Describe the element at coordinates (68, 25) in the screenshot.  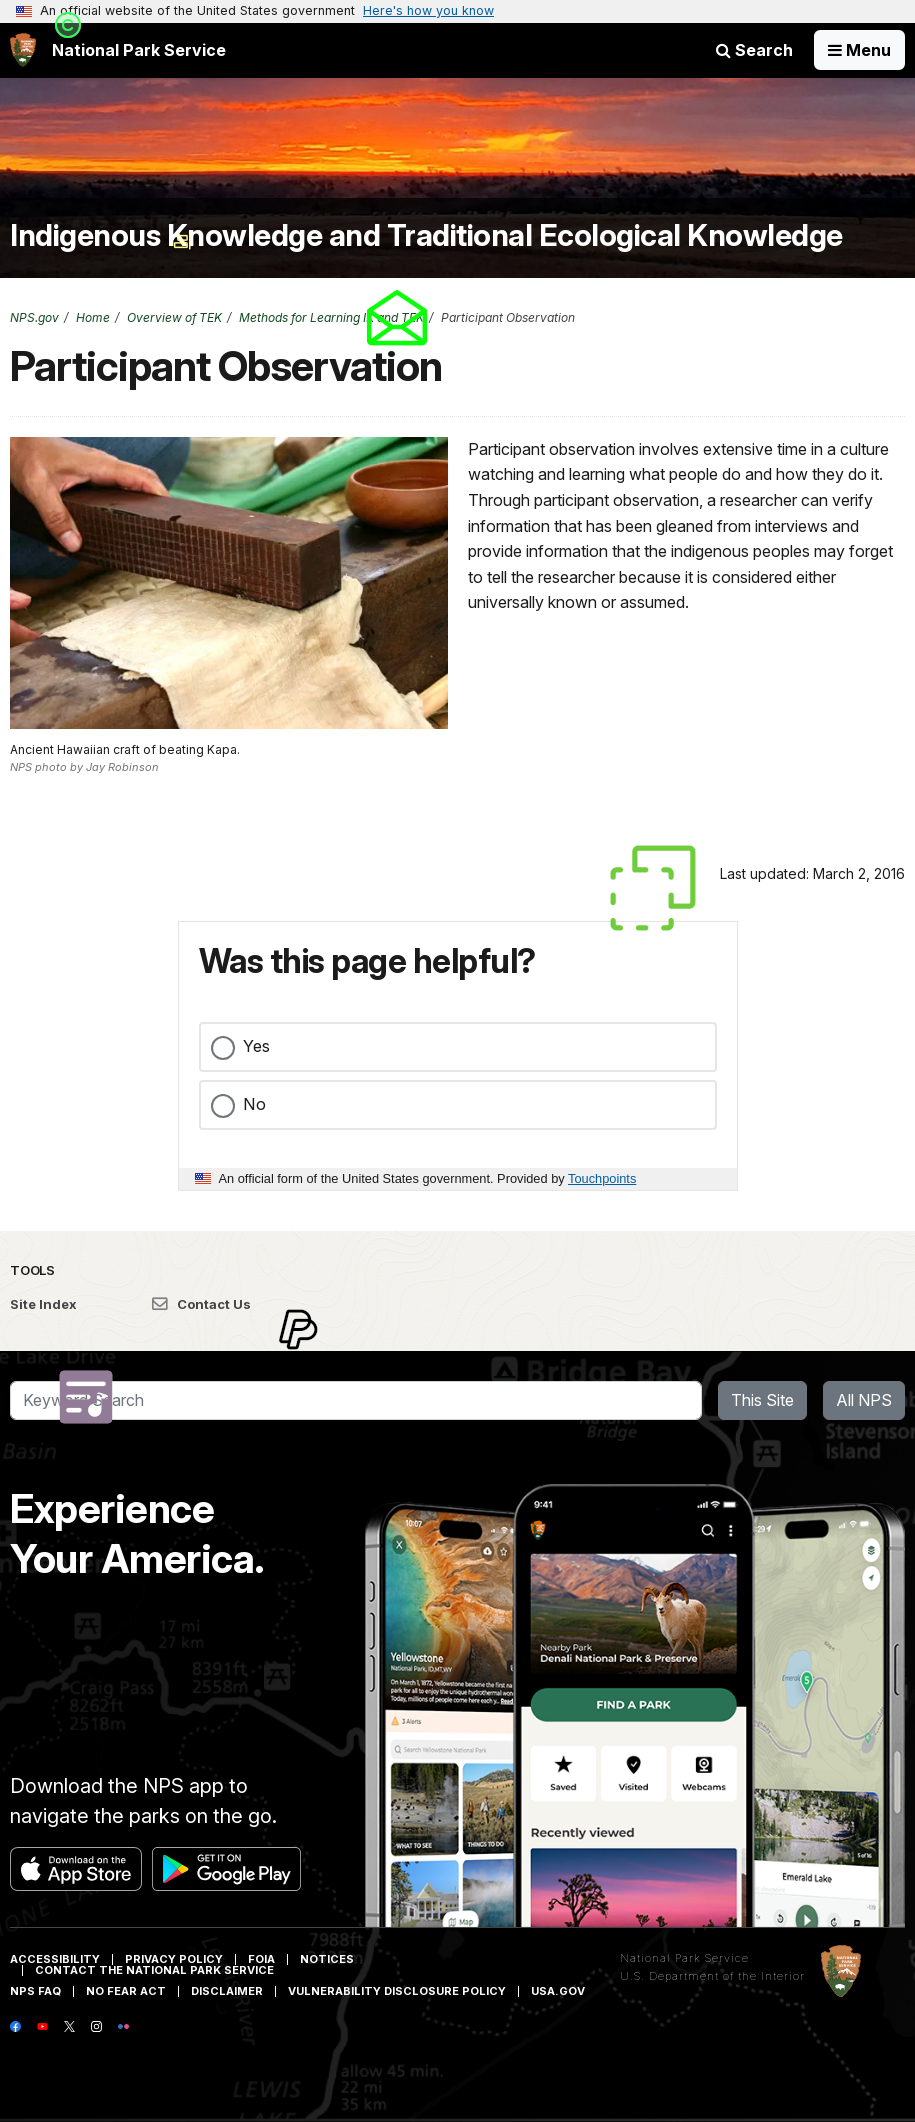
I see `indicates copyrighted content` at that location.